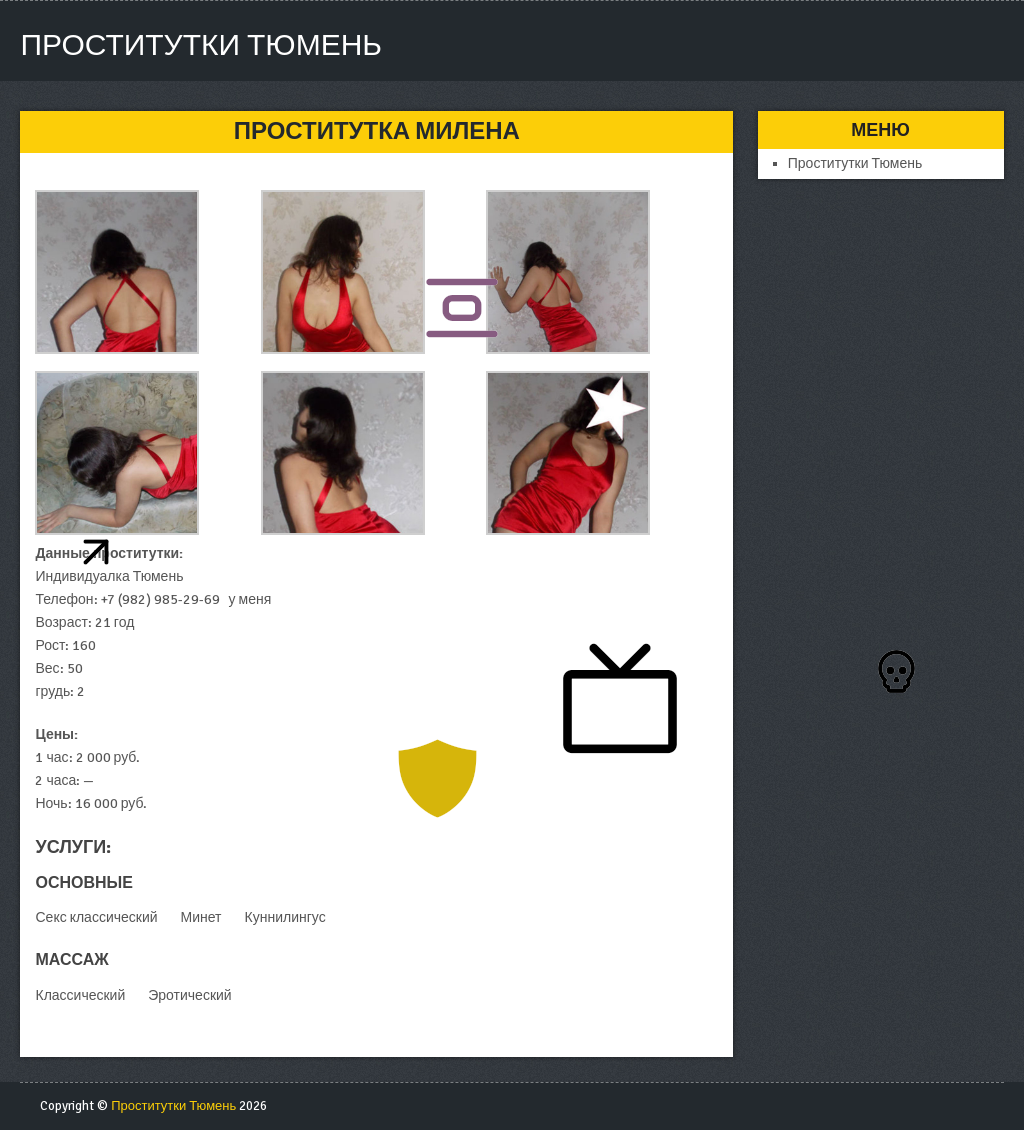 The width and height of the screenshot is (1024, 1130). I want to click on access TV or video streaming features, so click(620, 705).